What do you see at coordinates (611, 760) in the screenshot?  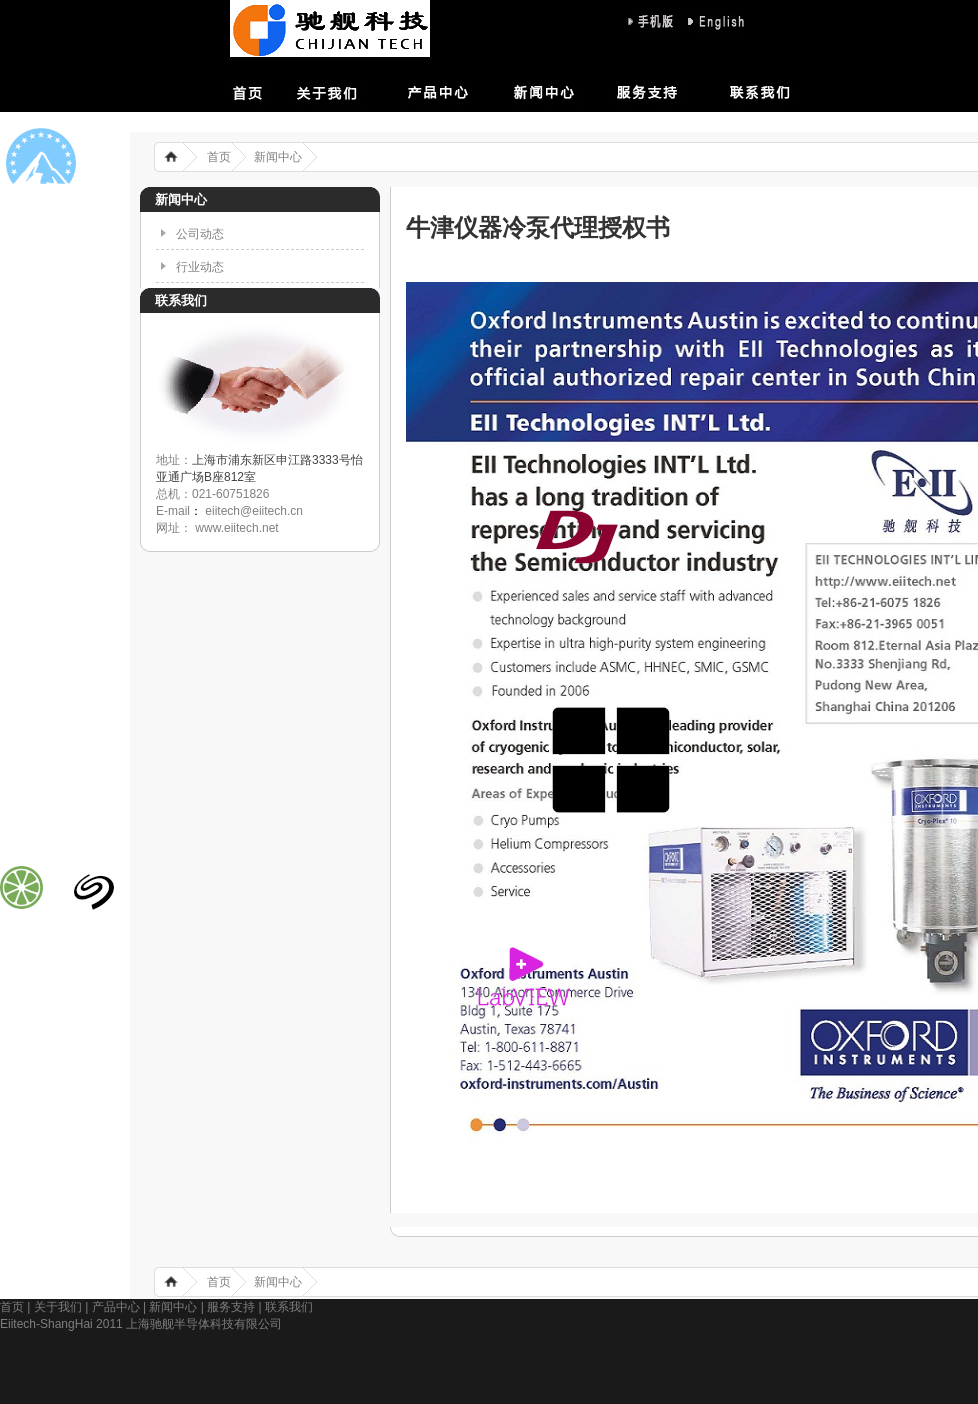 I see `switch to grid view layout` at bounding box center [611, 760].